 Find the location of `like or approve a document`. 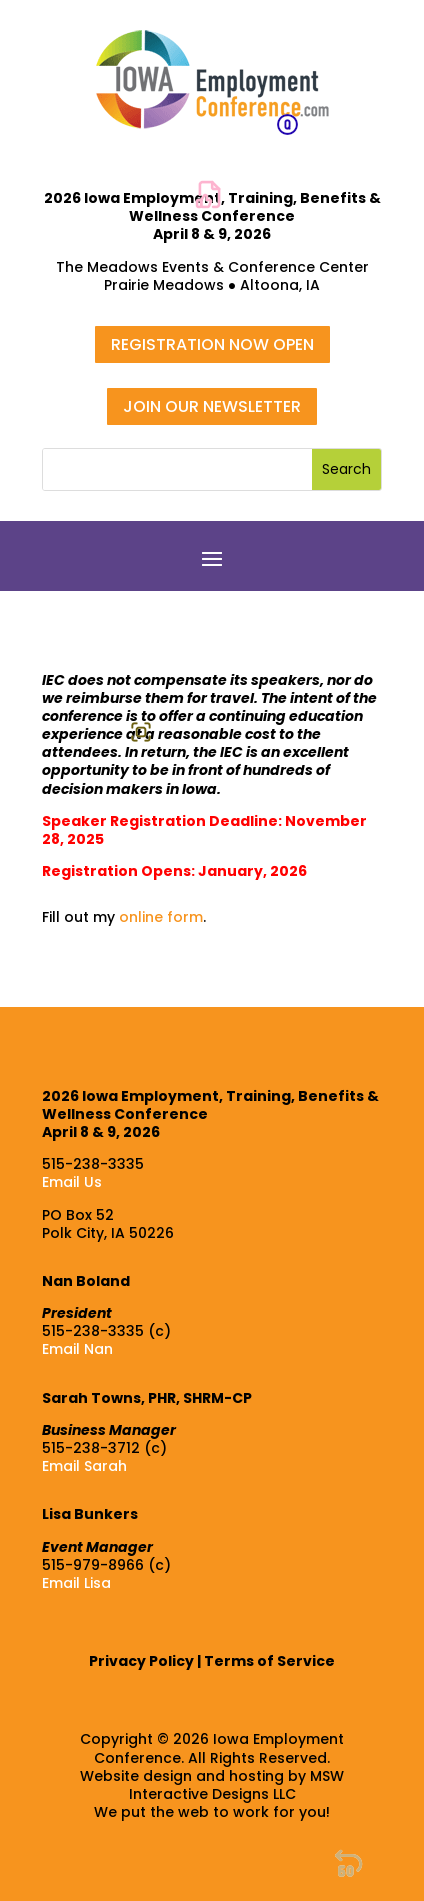

like or approve a document is located at coordinates (209, 194).